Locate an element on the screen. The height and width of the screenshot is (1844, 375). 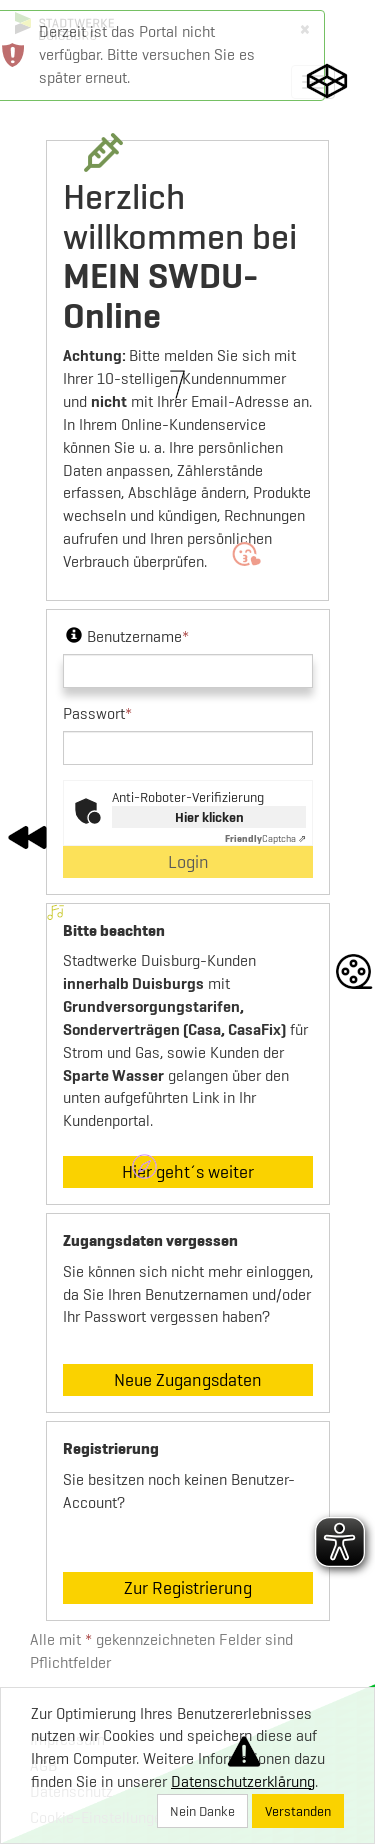
open CodePen profile or projects is located at coordinates (327, 81).